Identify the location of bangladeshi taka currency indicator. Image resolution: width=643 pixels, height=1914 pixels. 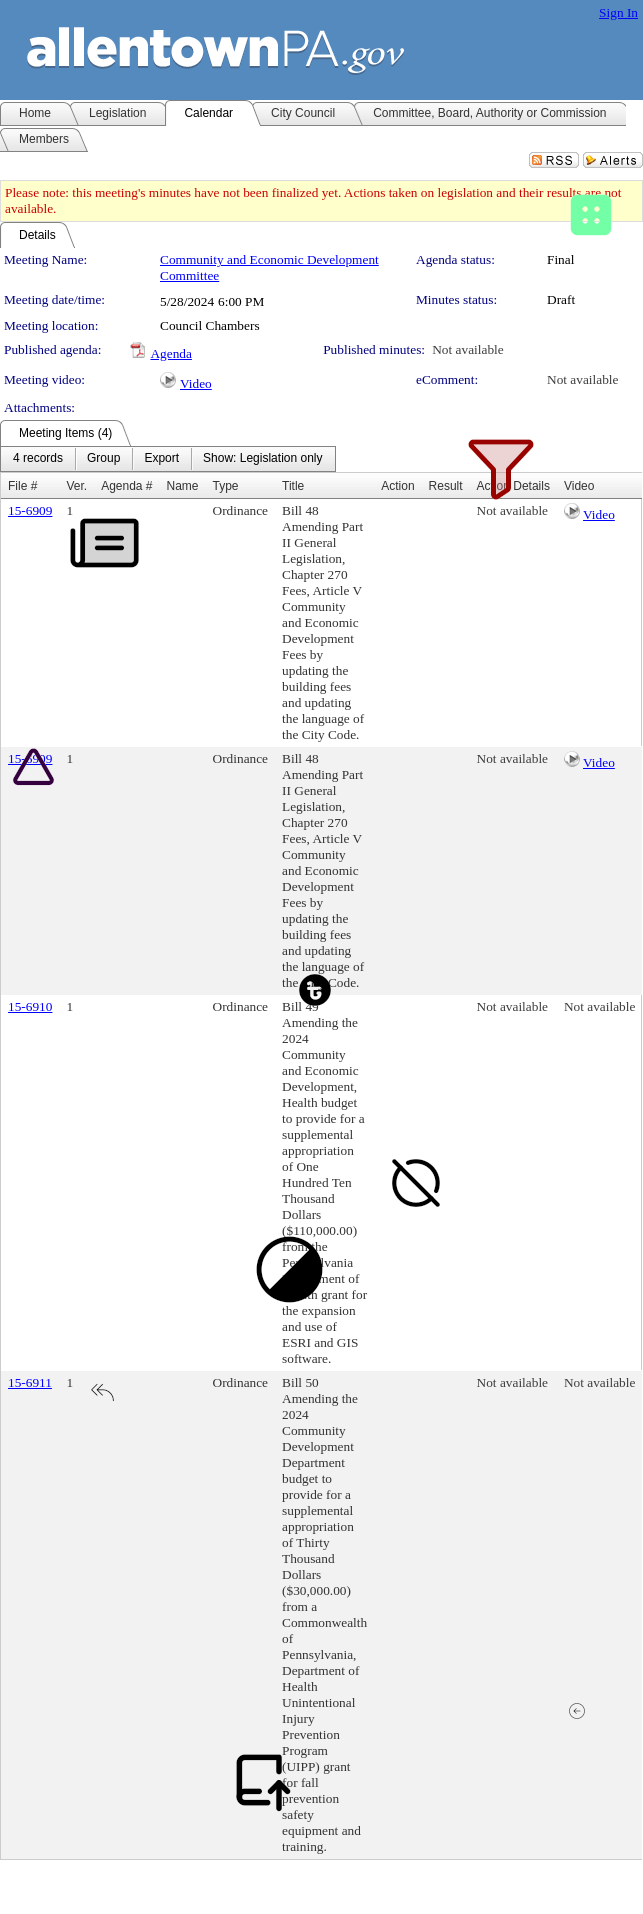
(315, 990).